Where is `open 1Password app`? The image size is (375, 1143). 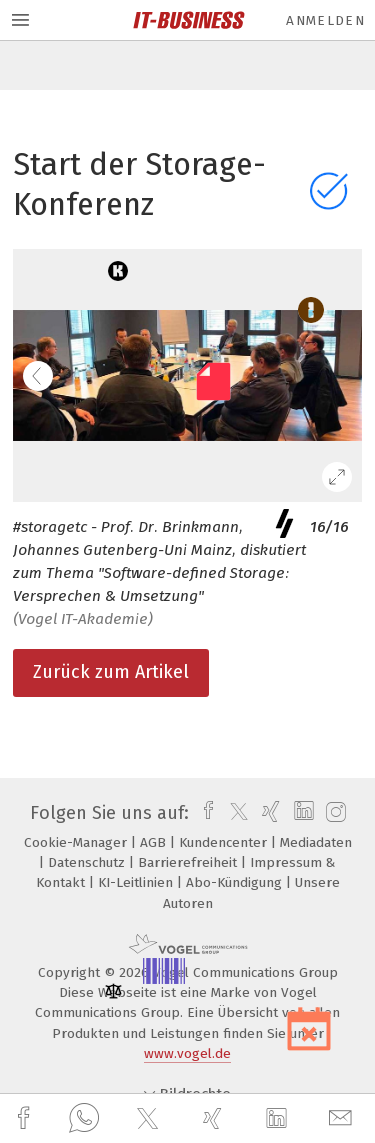 open 1Password app is located at coordinates (311, 310).